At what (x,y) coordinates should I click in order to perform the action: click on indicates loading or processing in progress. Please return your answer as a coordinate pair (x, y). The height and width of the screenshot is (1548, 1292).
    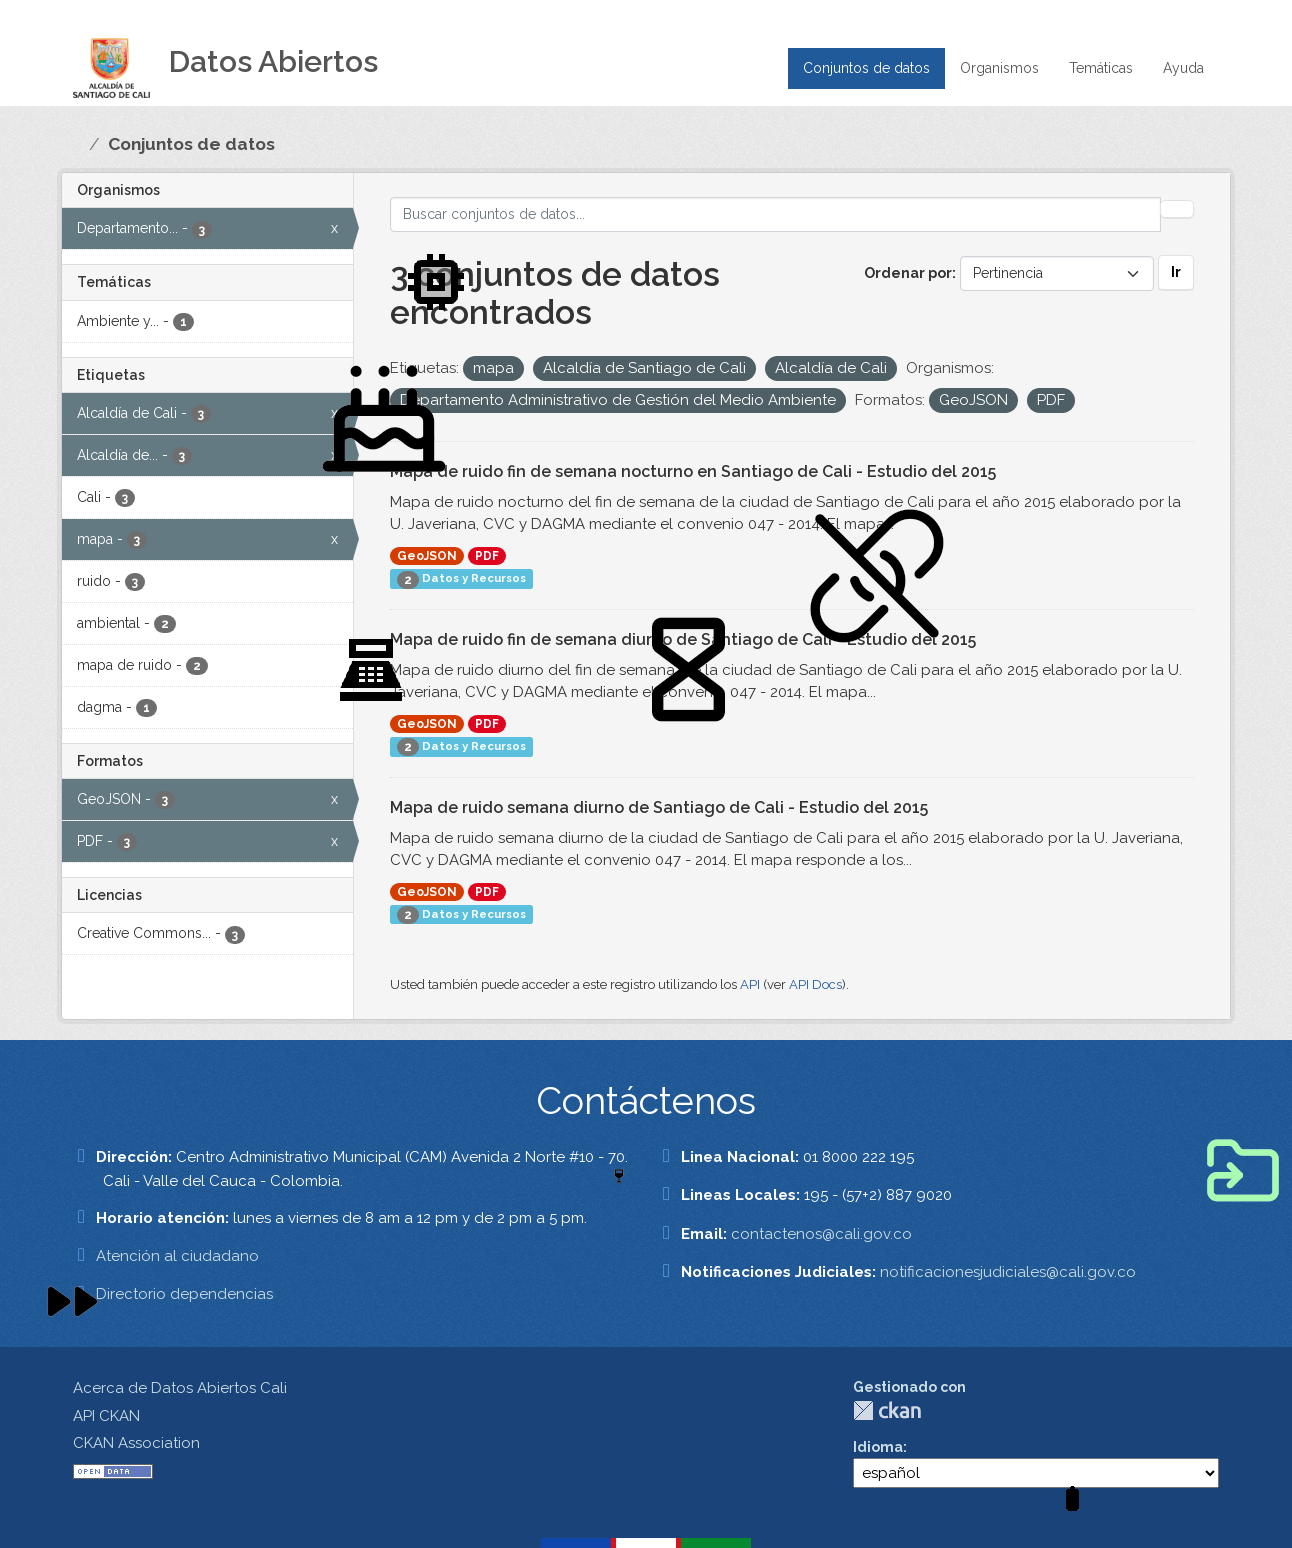
    Looking at the image, I should click on (688, 669).